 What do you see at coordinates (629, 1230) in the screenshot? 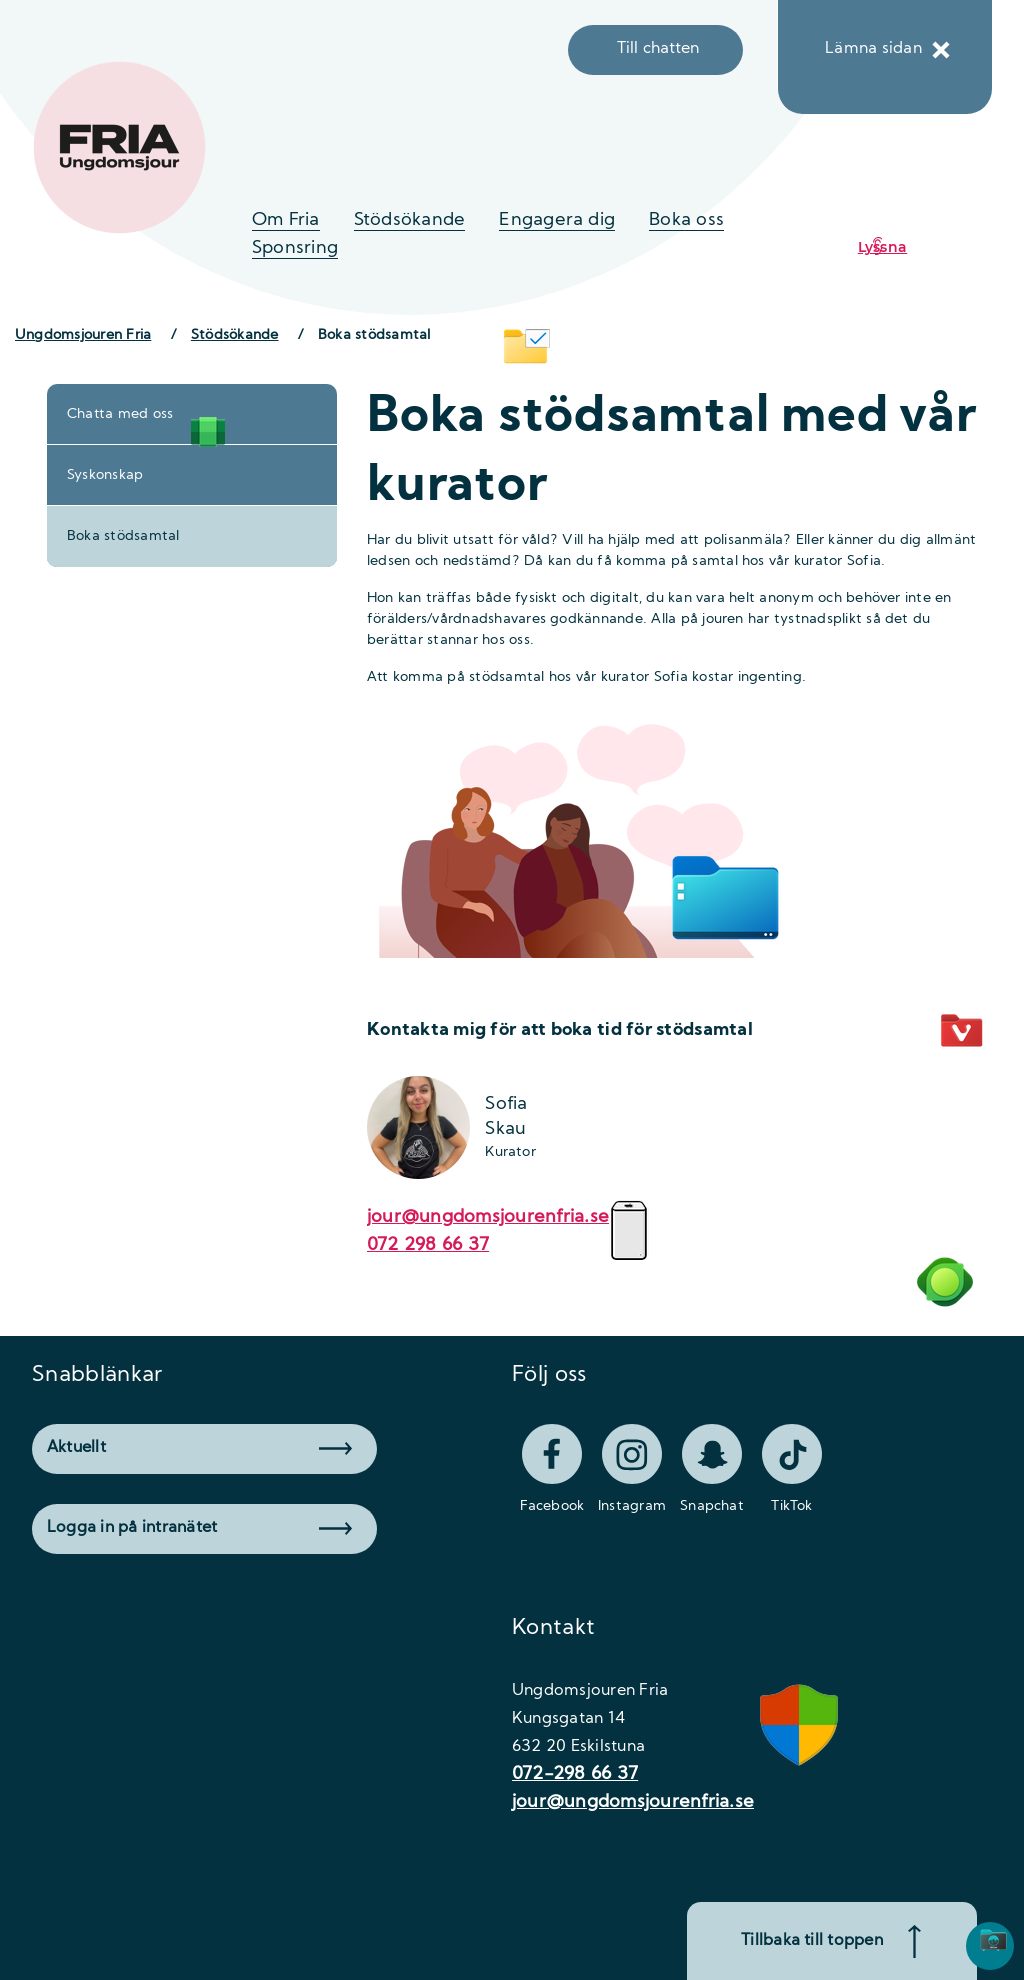
I see `access airport extreme router settings` at bounding box center [629, 1230].